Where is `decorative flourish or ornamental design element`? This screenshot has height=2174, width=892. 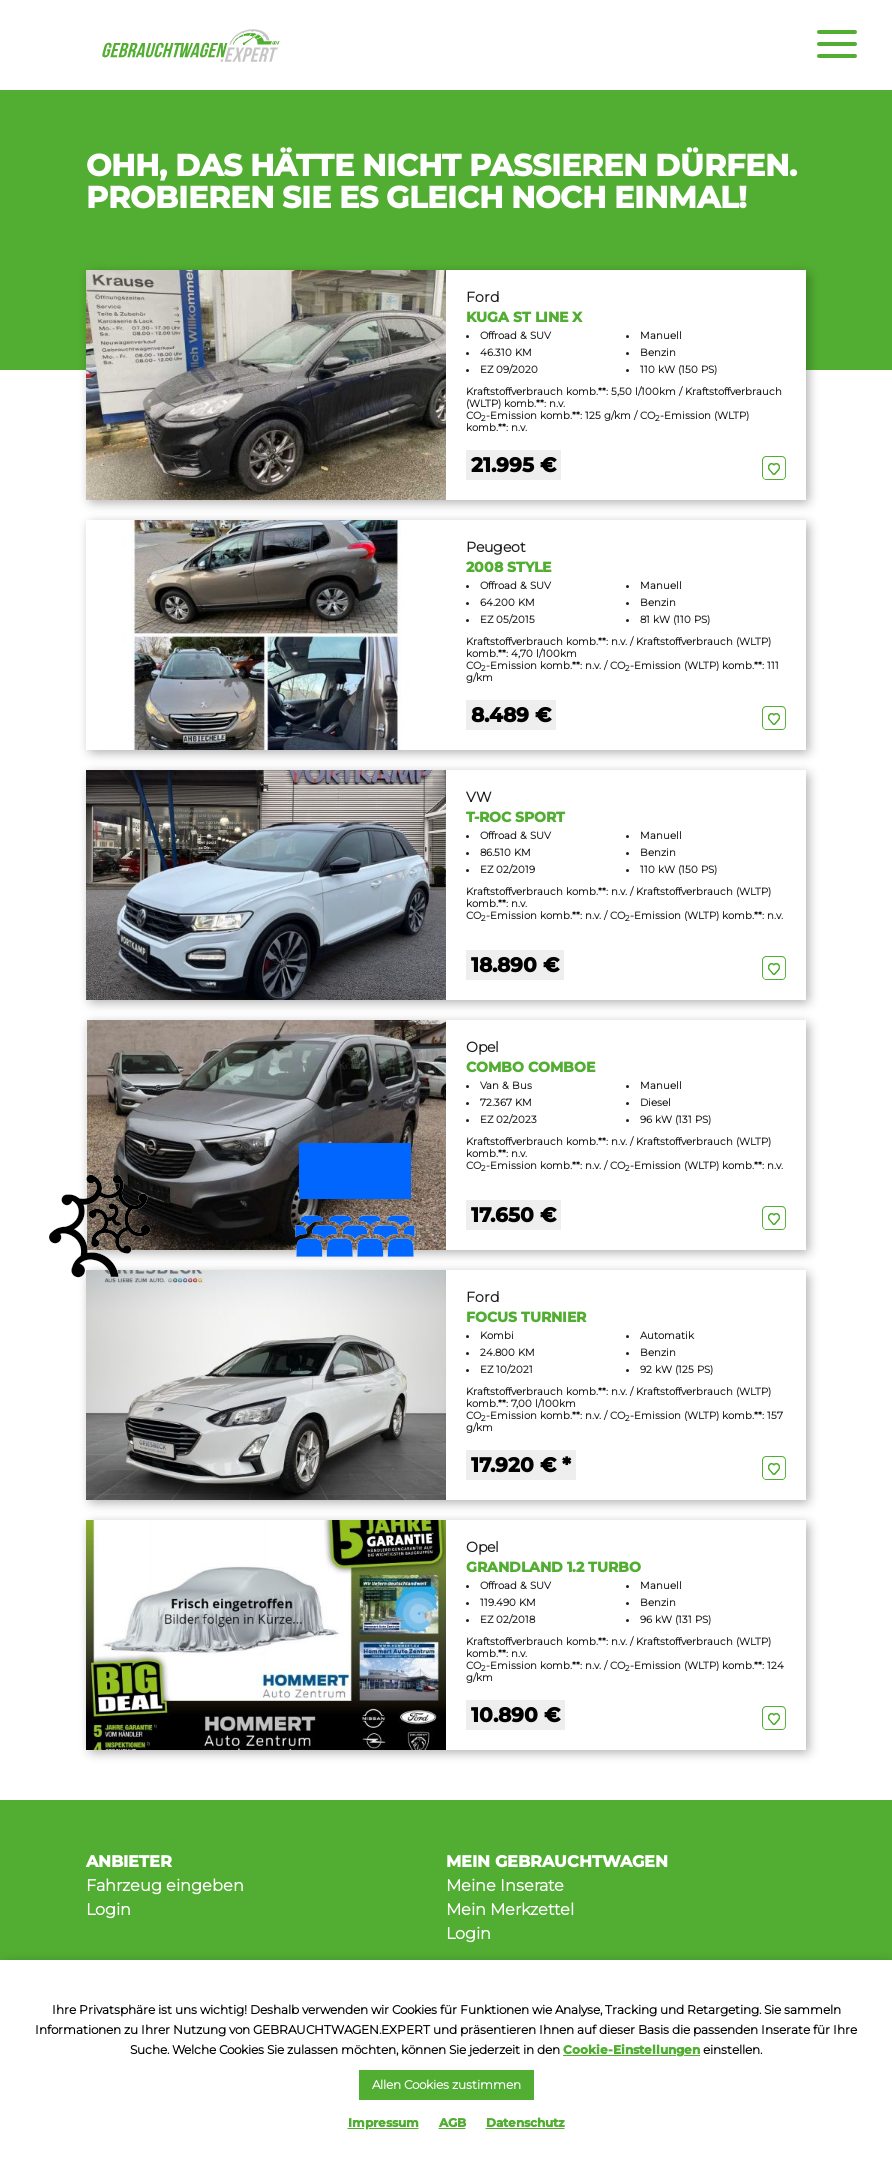
decorative flourish or ornamental design element is located at coordinates (99, 1225).